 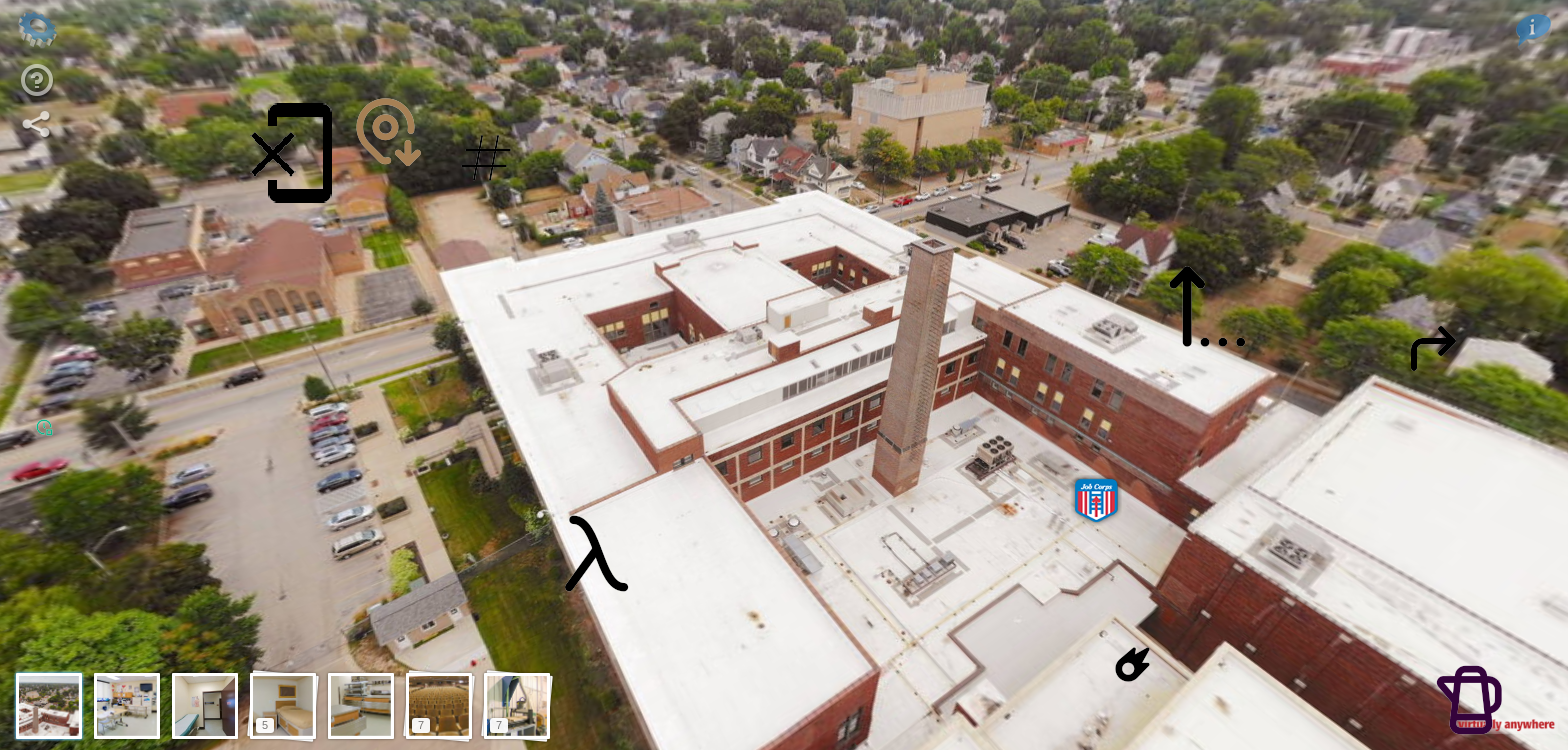 I want to click on access tea or hot beverage settings, so click(x=1471, y=700).